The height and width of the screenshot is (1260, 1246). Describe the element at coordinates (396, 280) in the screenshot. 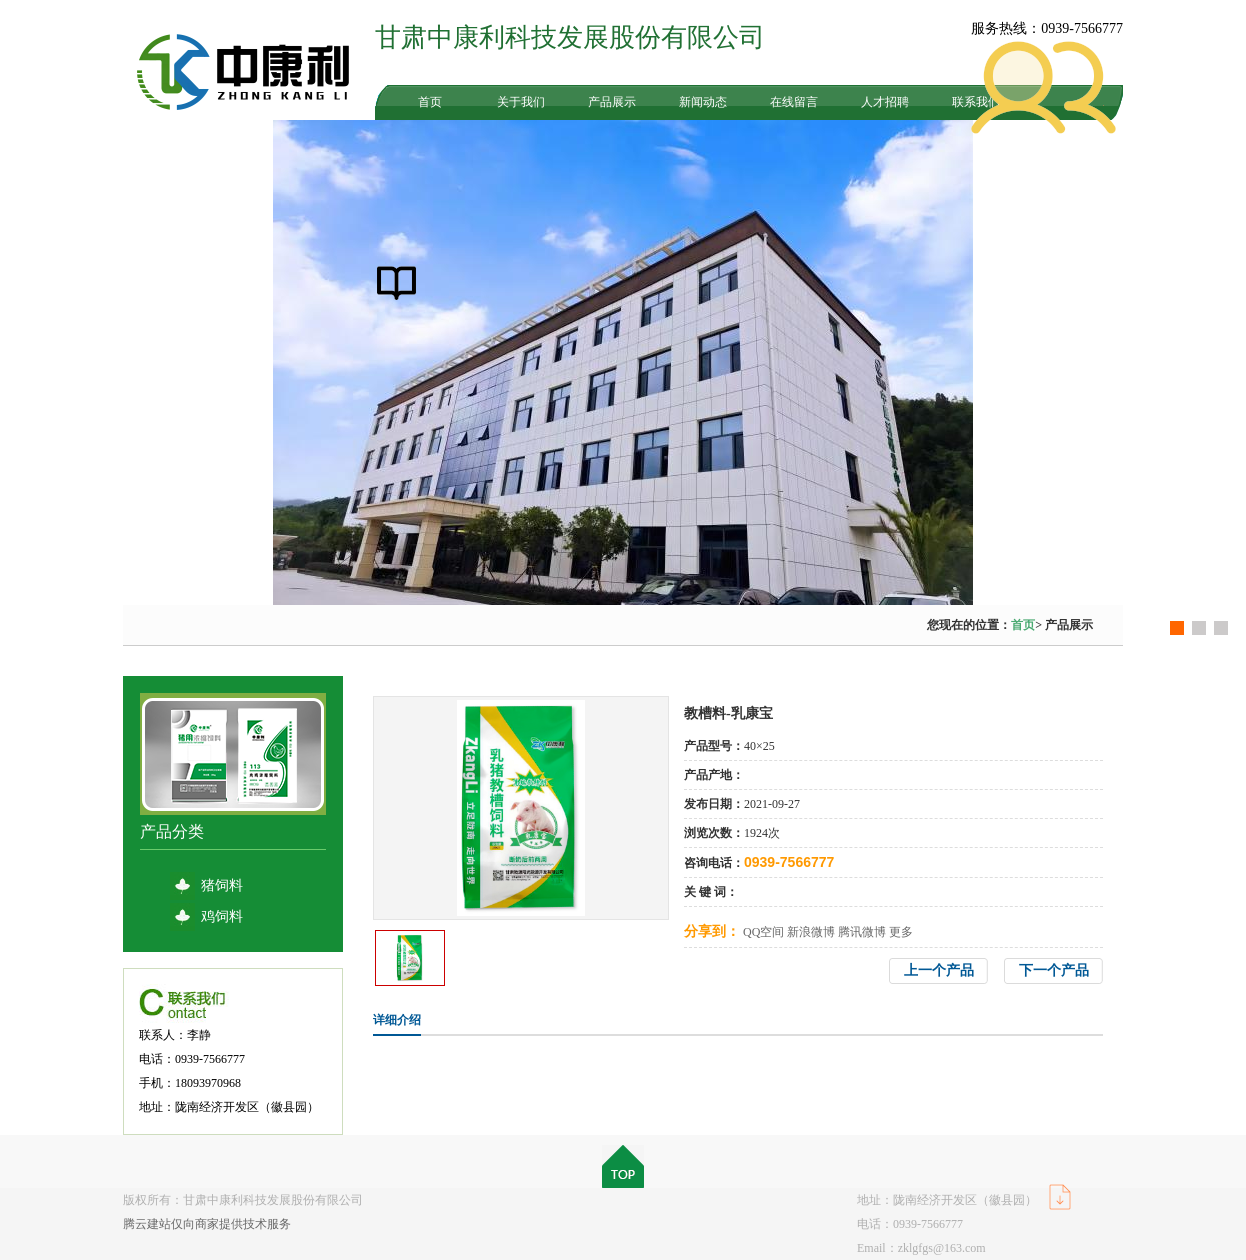

I see `open reading mode or e-reader` at that location.